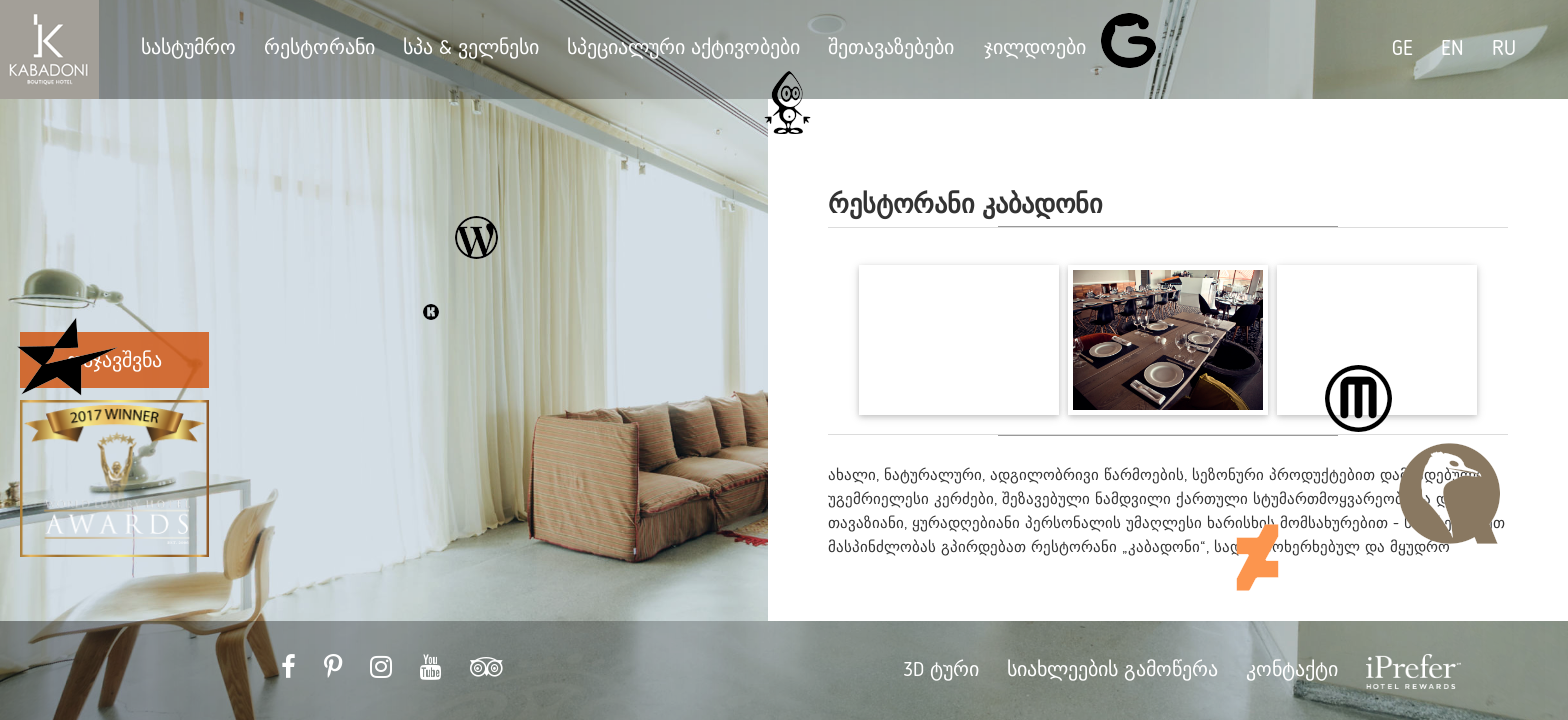 This screenshot has height=720, width=1568. Describe the element at coordinates (67, 356) in the screenshot. I see `visit the ESEA gaming platform` at that location.